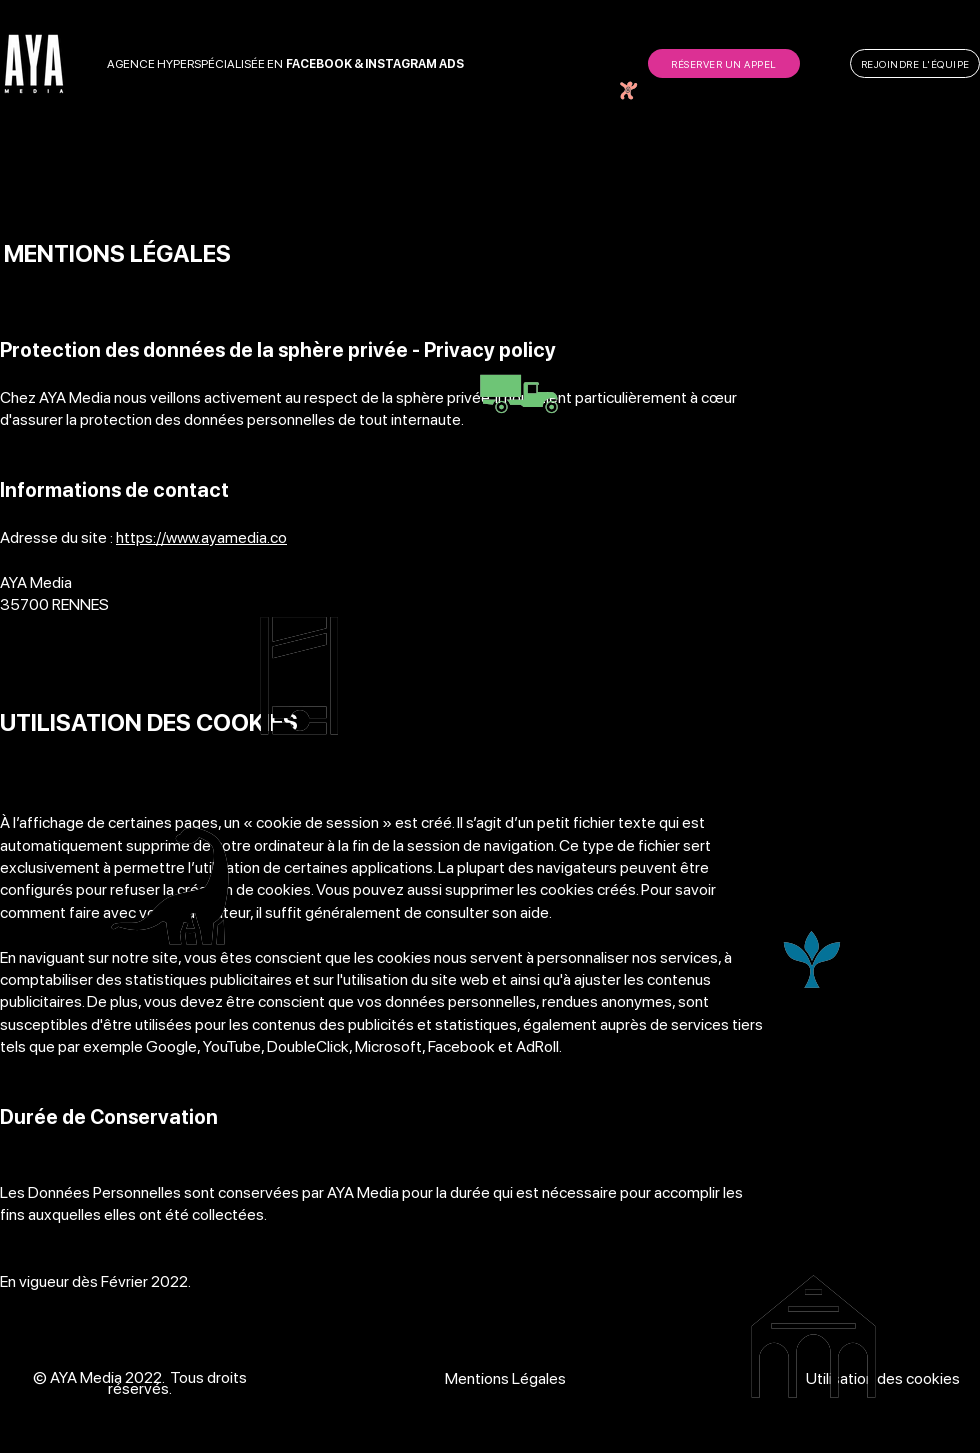 The width and height of the screenshot is (980, 1453). Describe the element at coordinates (170, 886) in the screenshot. I see `dinosaur category or prehistoric theme indicator` at that location.